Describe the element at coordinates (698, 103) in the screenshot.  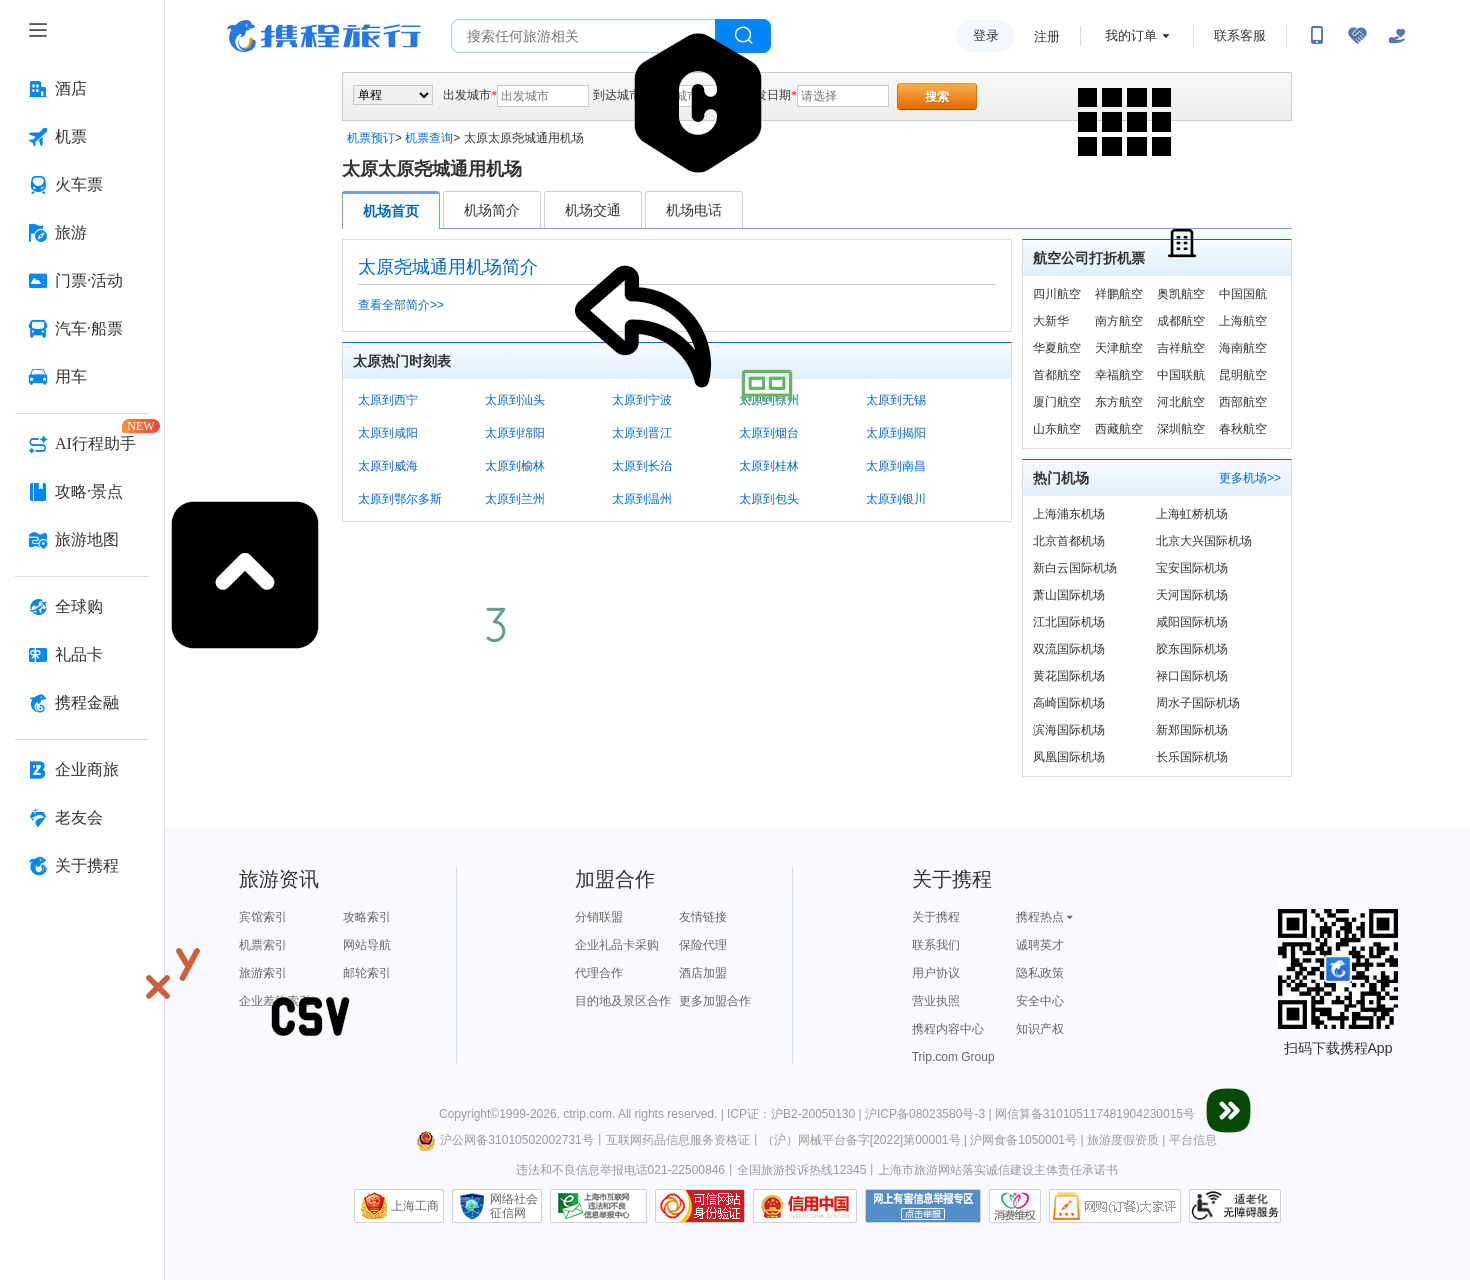
I see `indicates a "C" category or classification level` at that location.